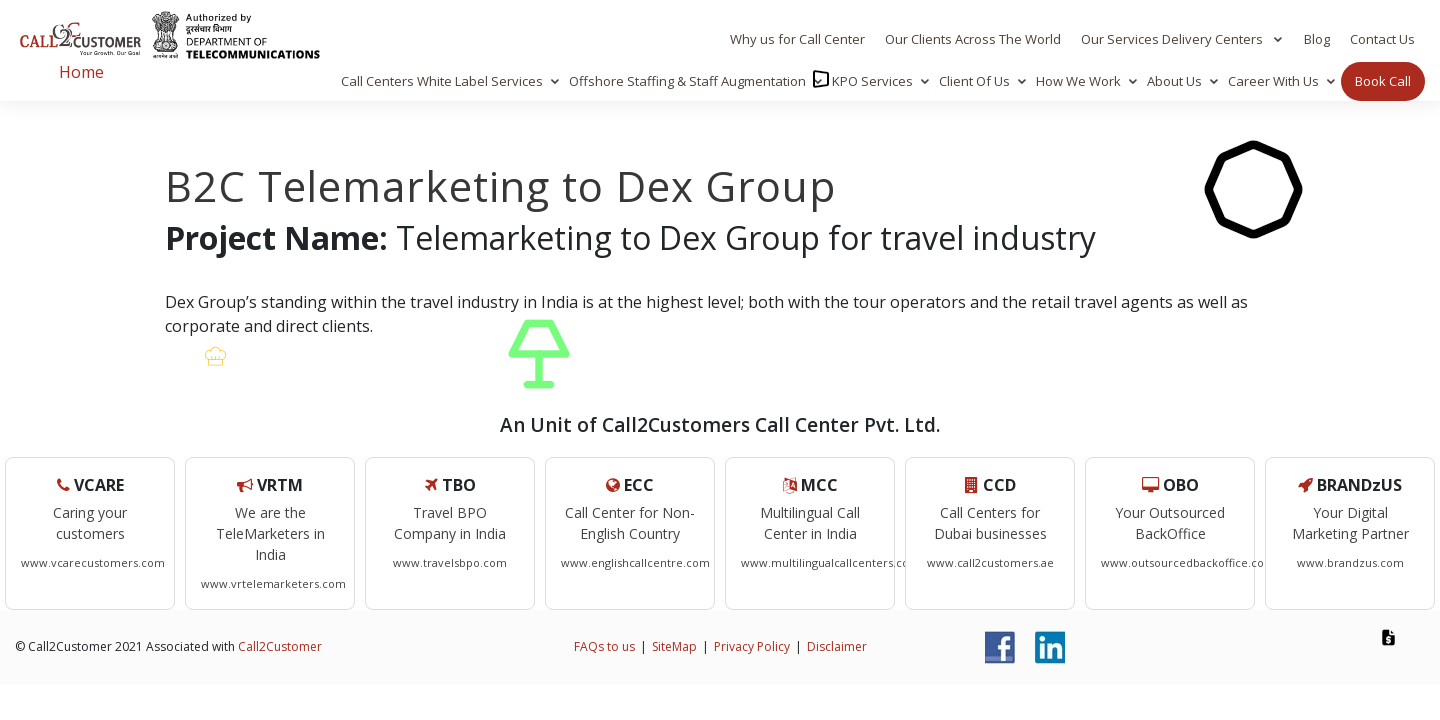  Describe the element at coordinates (539, 354) in the screenshot. I see `toggle lamp or lighting on/off` at that location.